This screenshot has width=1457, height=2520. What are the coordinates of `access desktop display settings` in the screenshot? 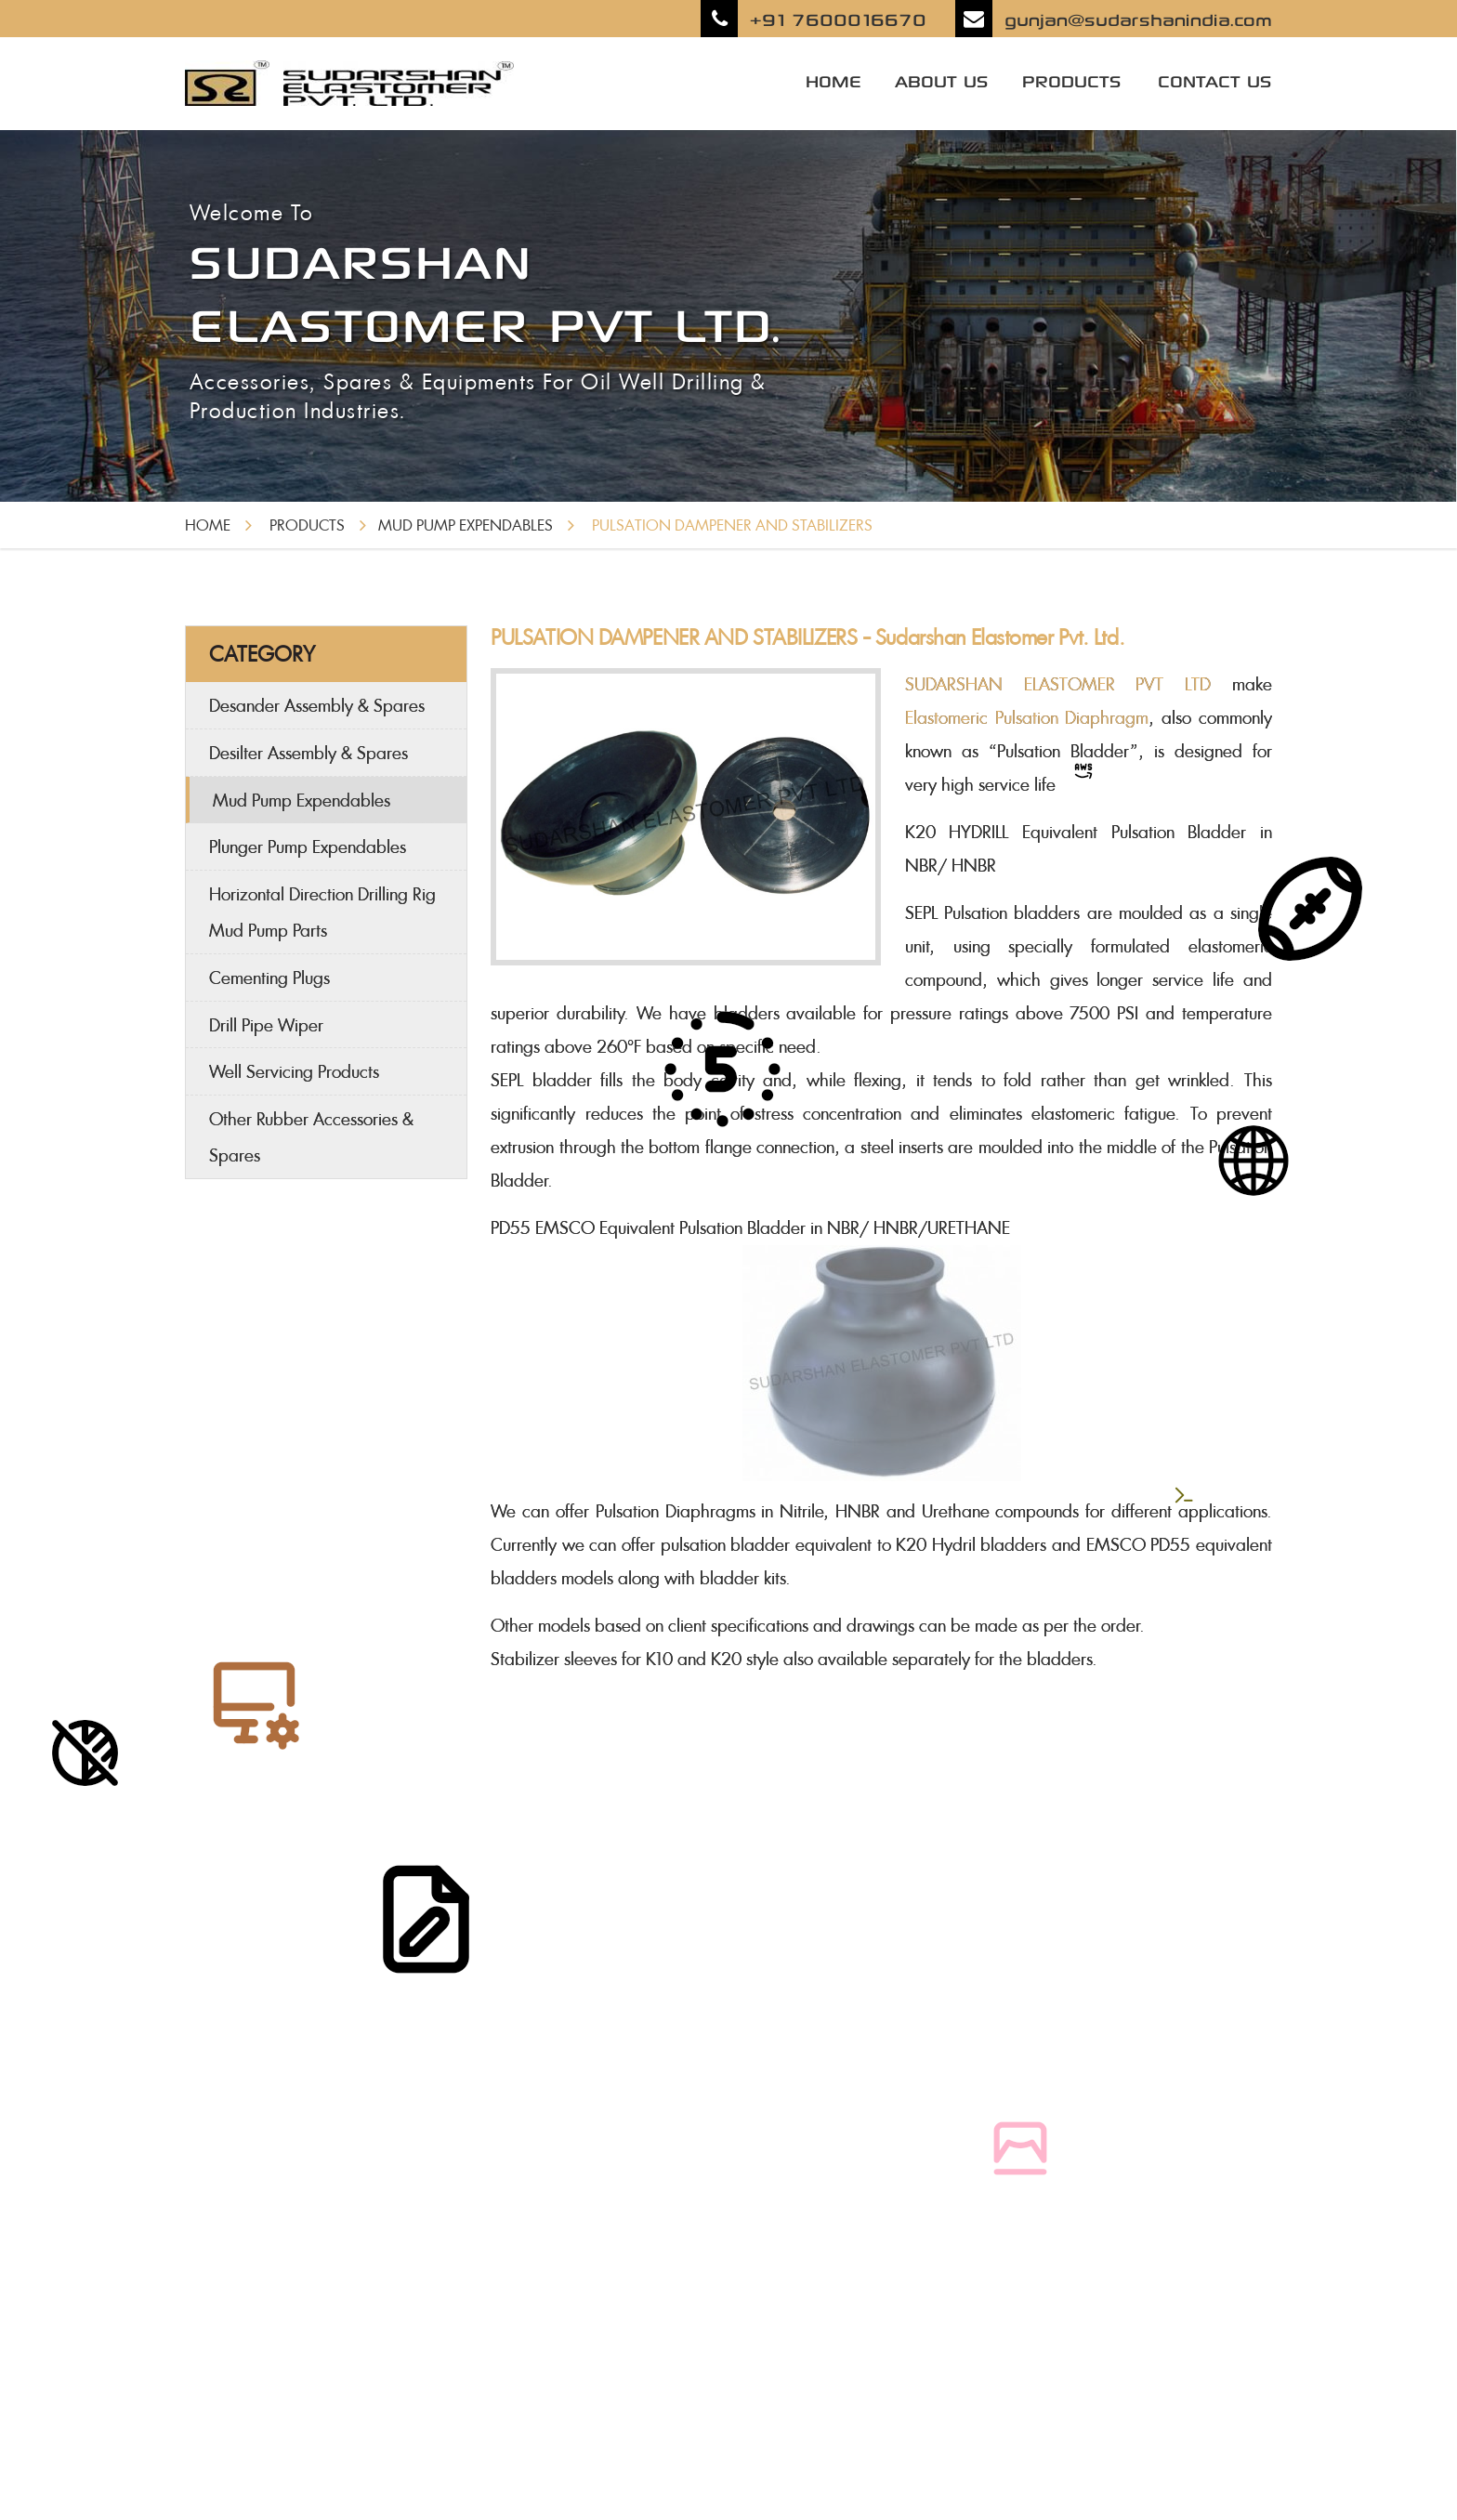 It's located at (254, 1702).